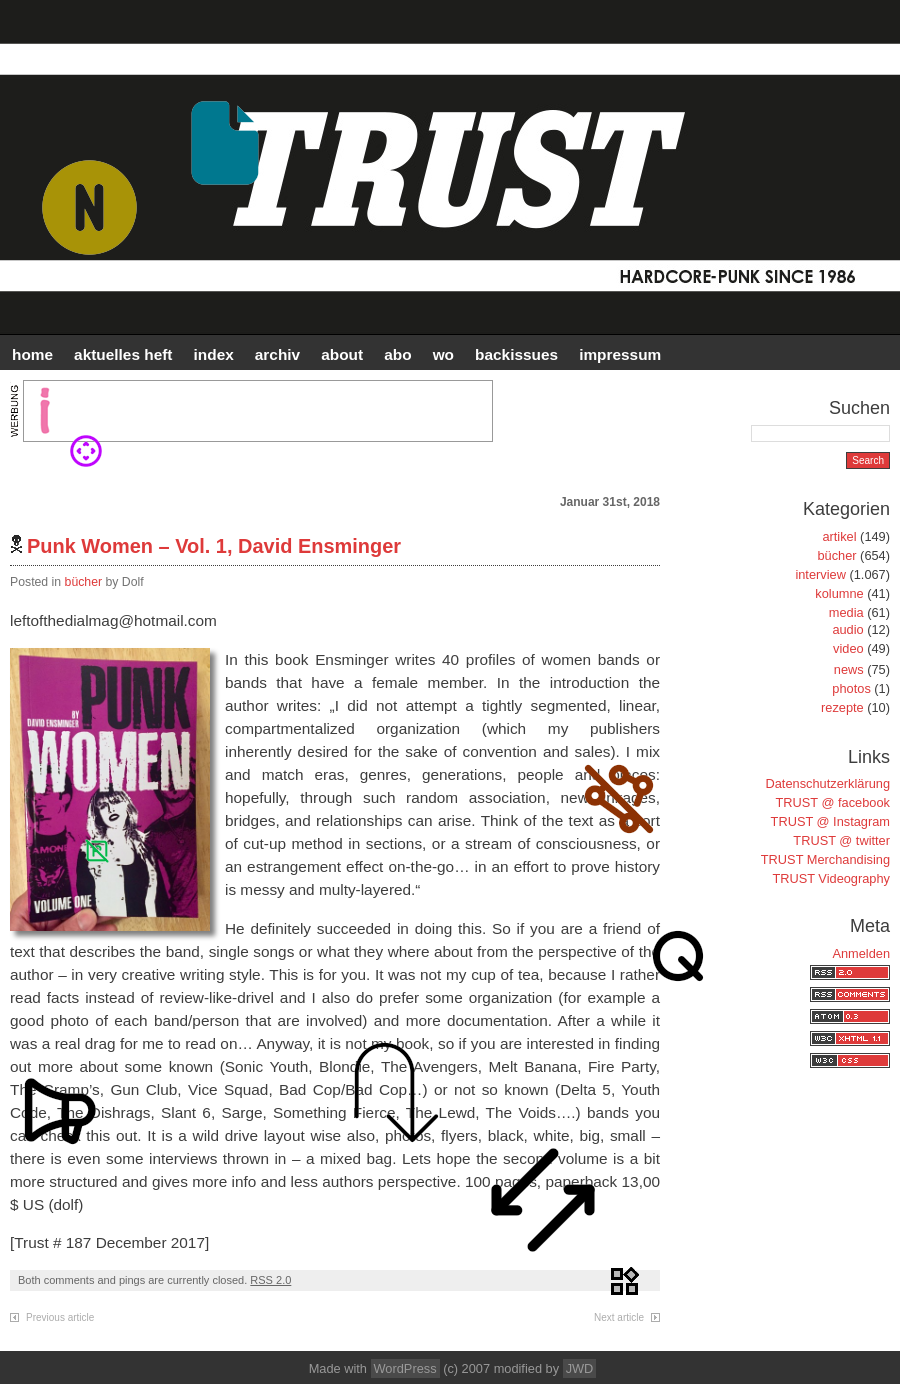 The image size is (900, 1389). Describe the element at coordinates (678, 956) in the screenshot. I see `indicates guatemalan quetzal currency` at that location.